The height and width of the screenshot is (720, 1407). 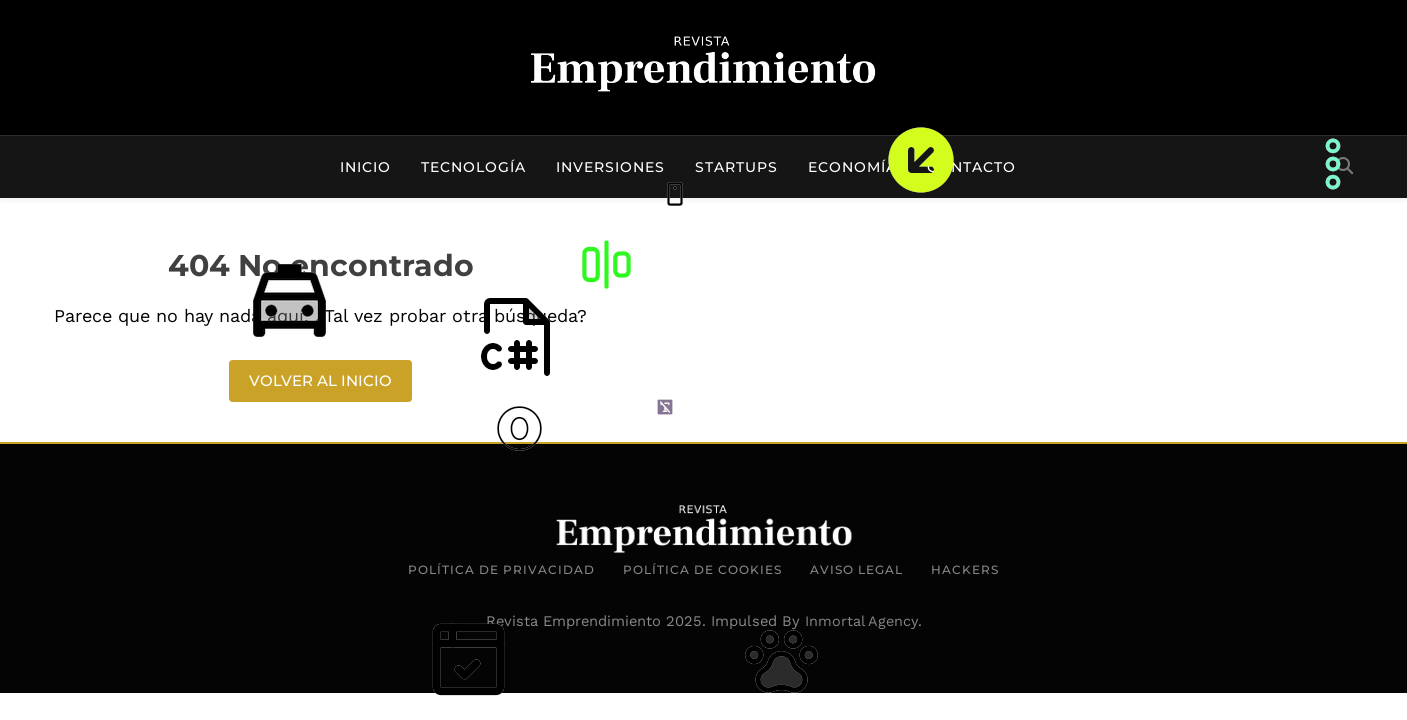 I want to click on indicates zero items or empty count, so click(x=519, y=428).